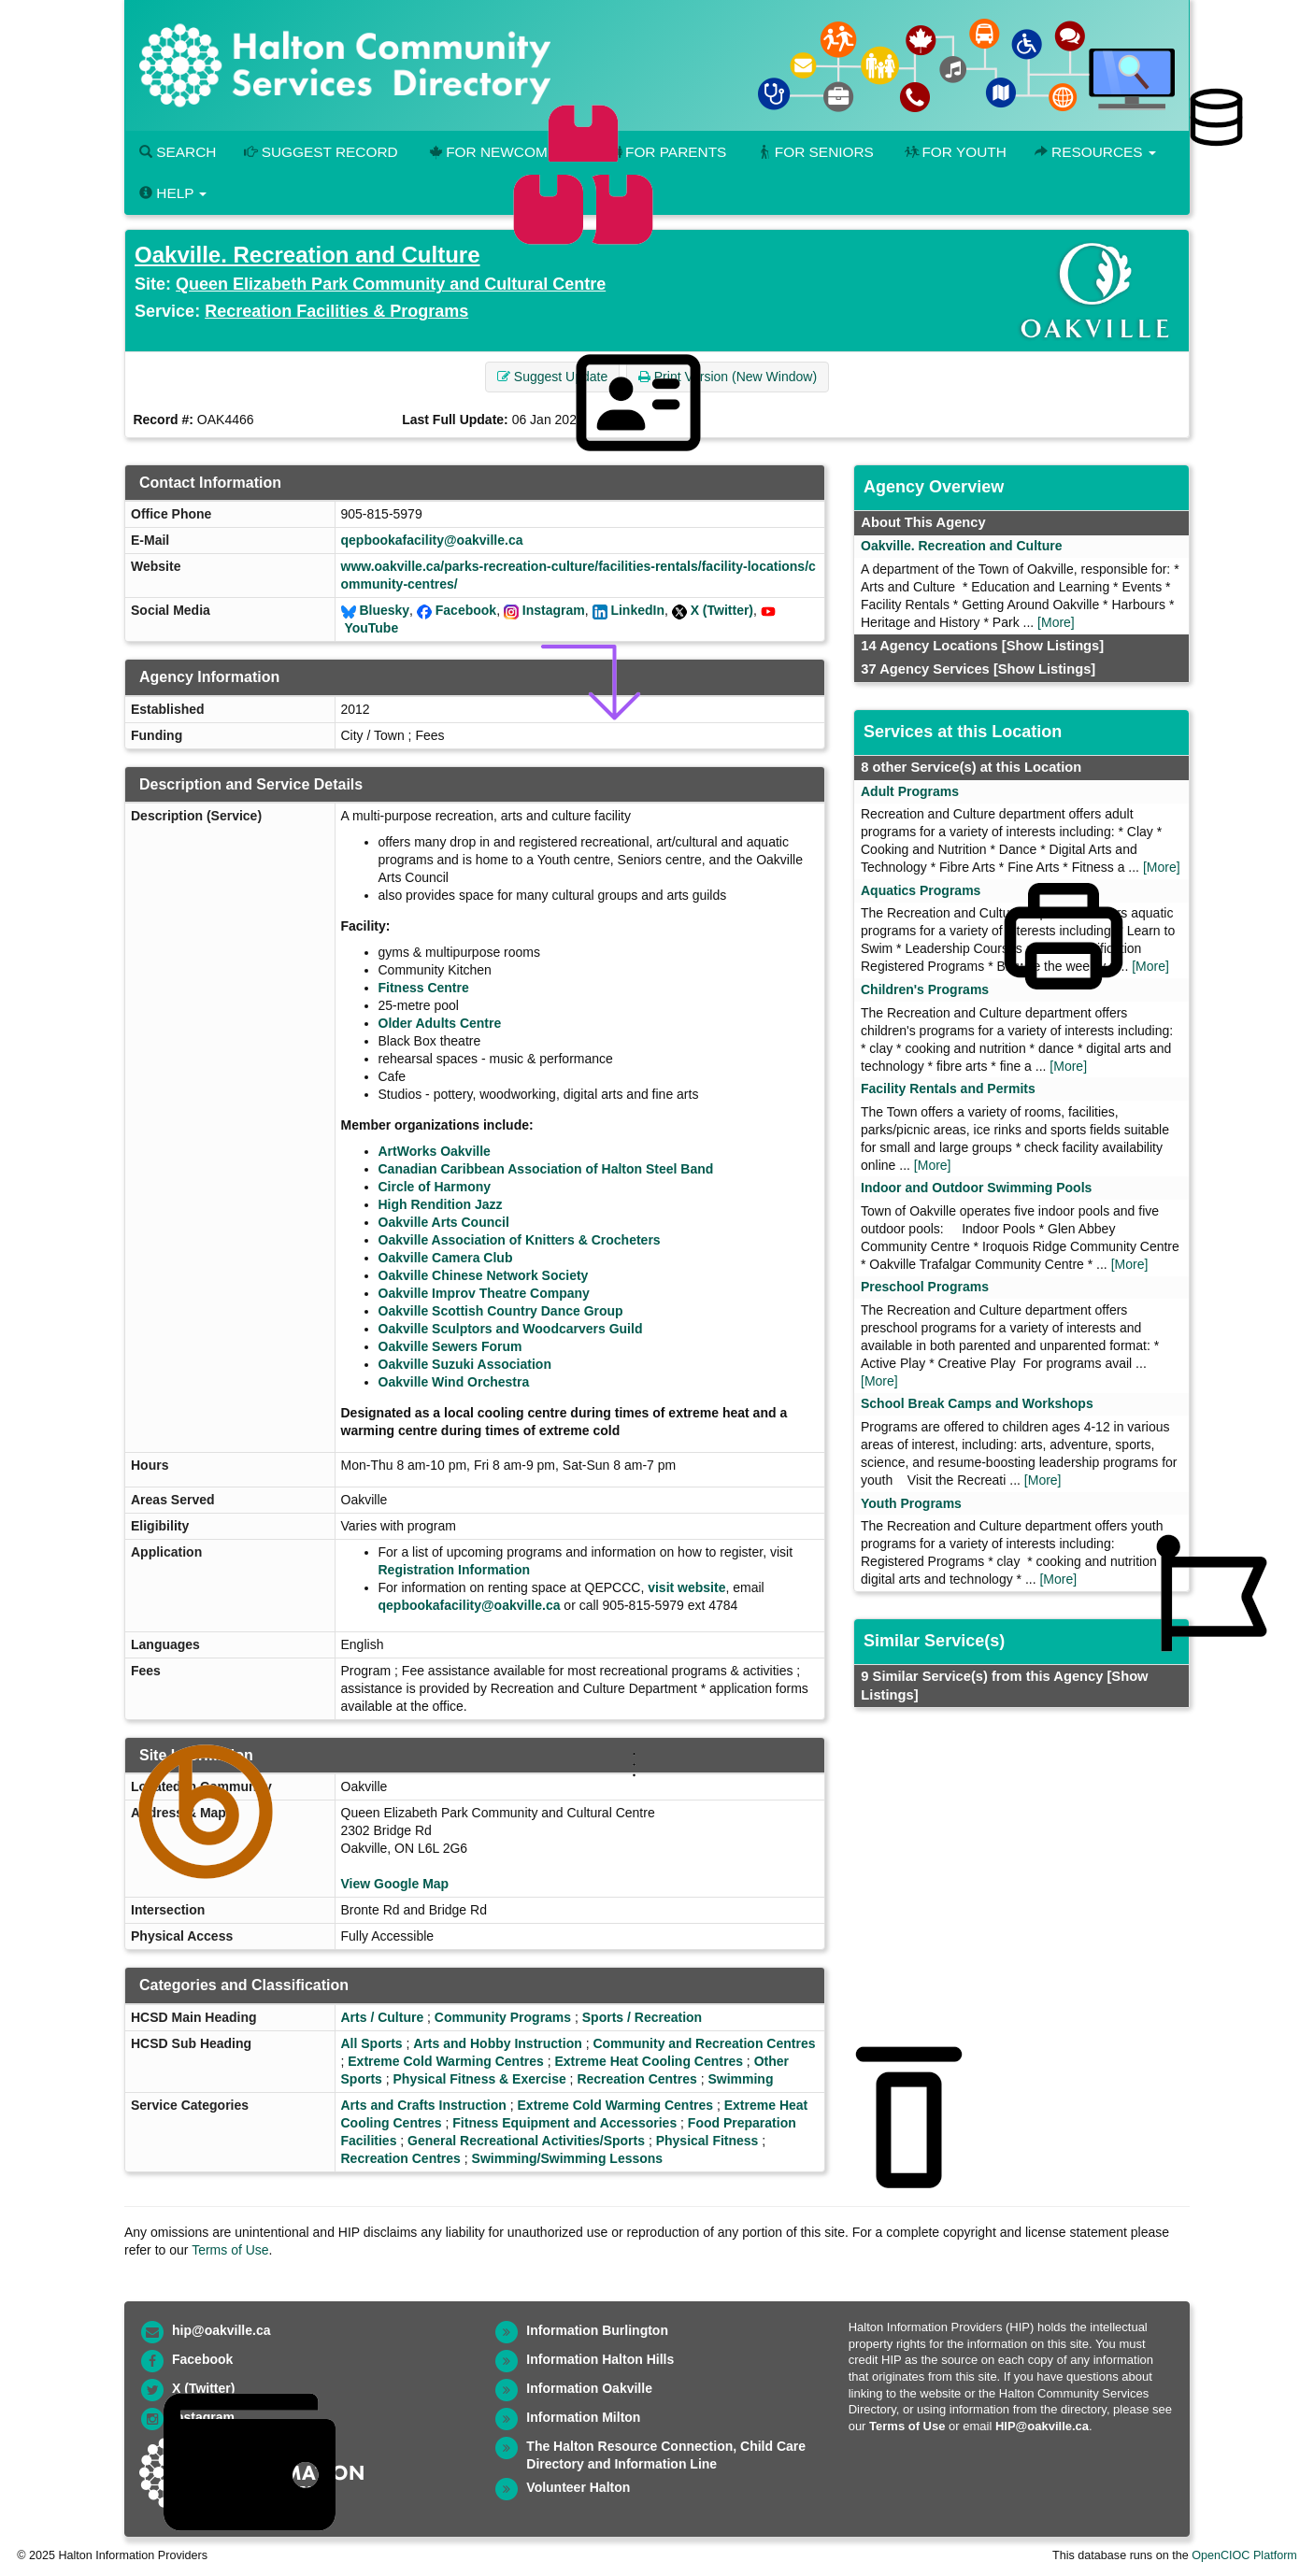 The height and width of the screenshot is (2576, 1314). I want to click on flag or bookmark an item, so click(1212, 1593).